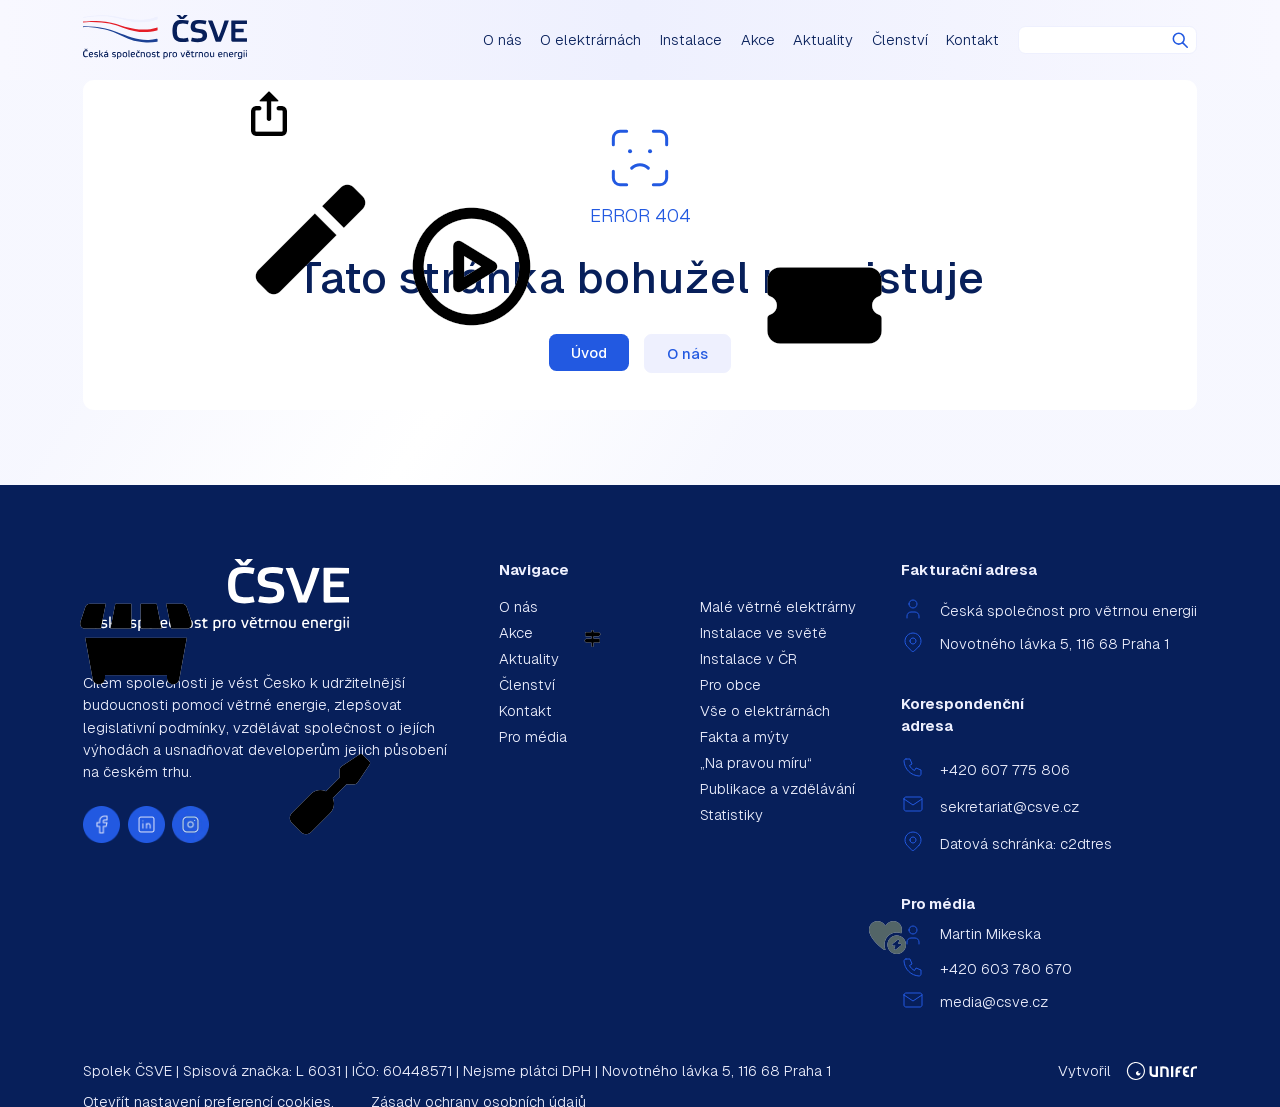 The height and width of the screenshot is (1107, 1280). Describe the element at coordinates (471, 266) in the screenshot. I see `play media or video content` at that location.